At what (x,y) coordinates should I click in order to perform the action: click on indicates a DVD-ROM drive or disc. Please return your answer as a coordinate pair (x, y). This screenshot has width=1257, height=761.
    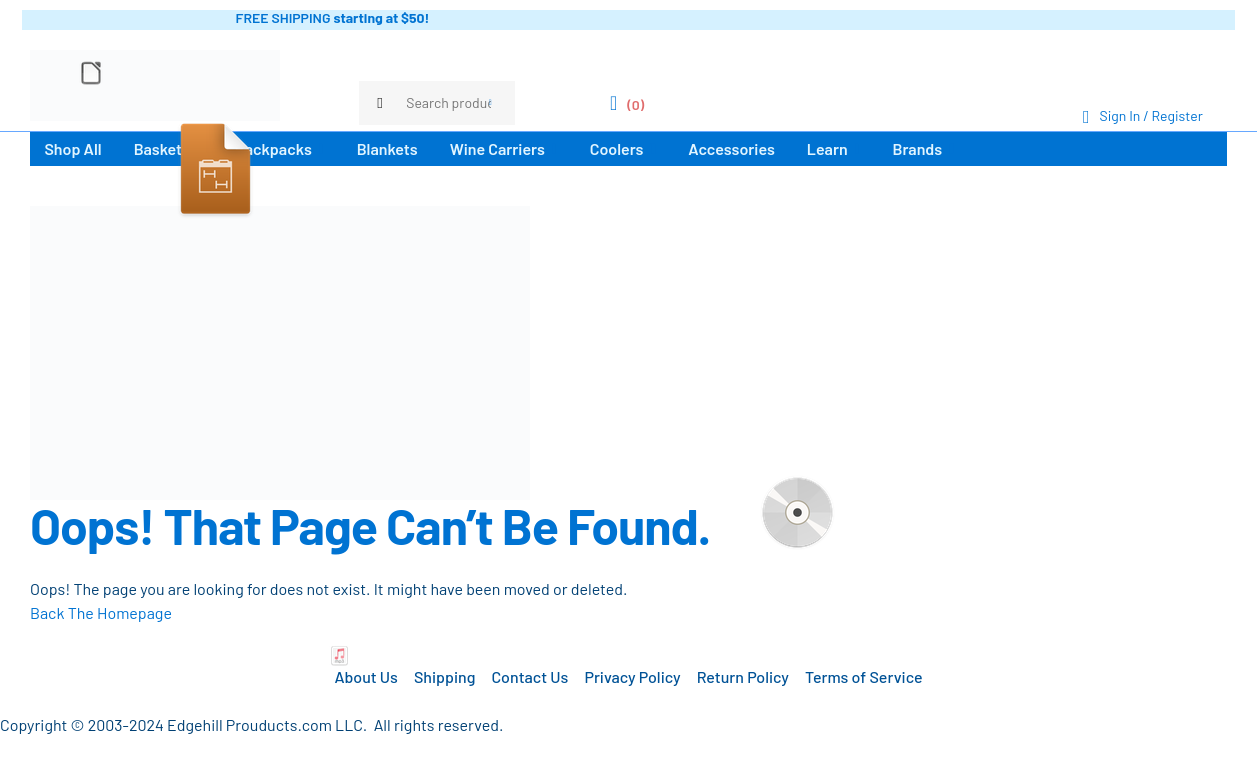
    Looking at the image, I should click on (797, 512).